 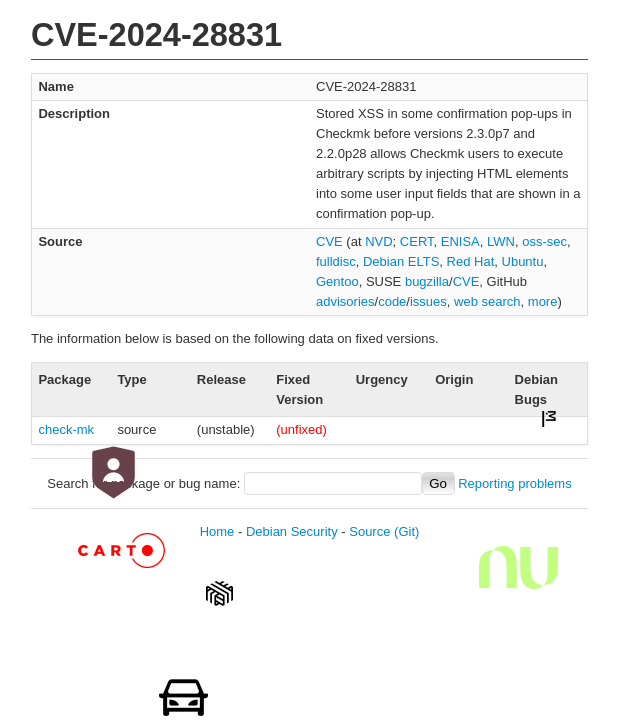 What do you see at coordinates (121, 550) in the screenshot?
I see `CARTO mapping platform logo` at bounding box center [121, 550].